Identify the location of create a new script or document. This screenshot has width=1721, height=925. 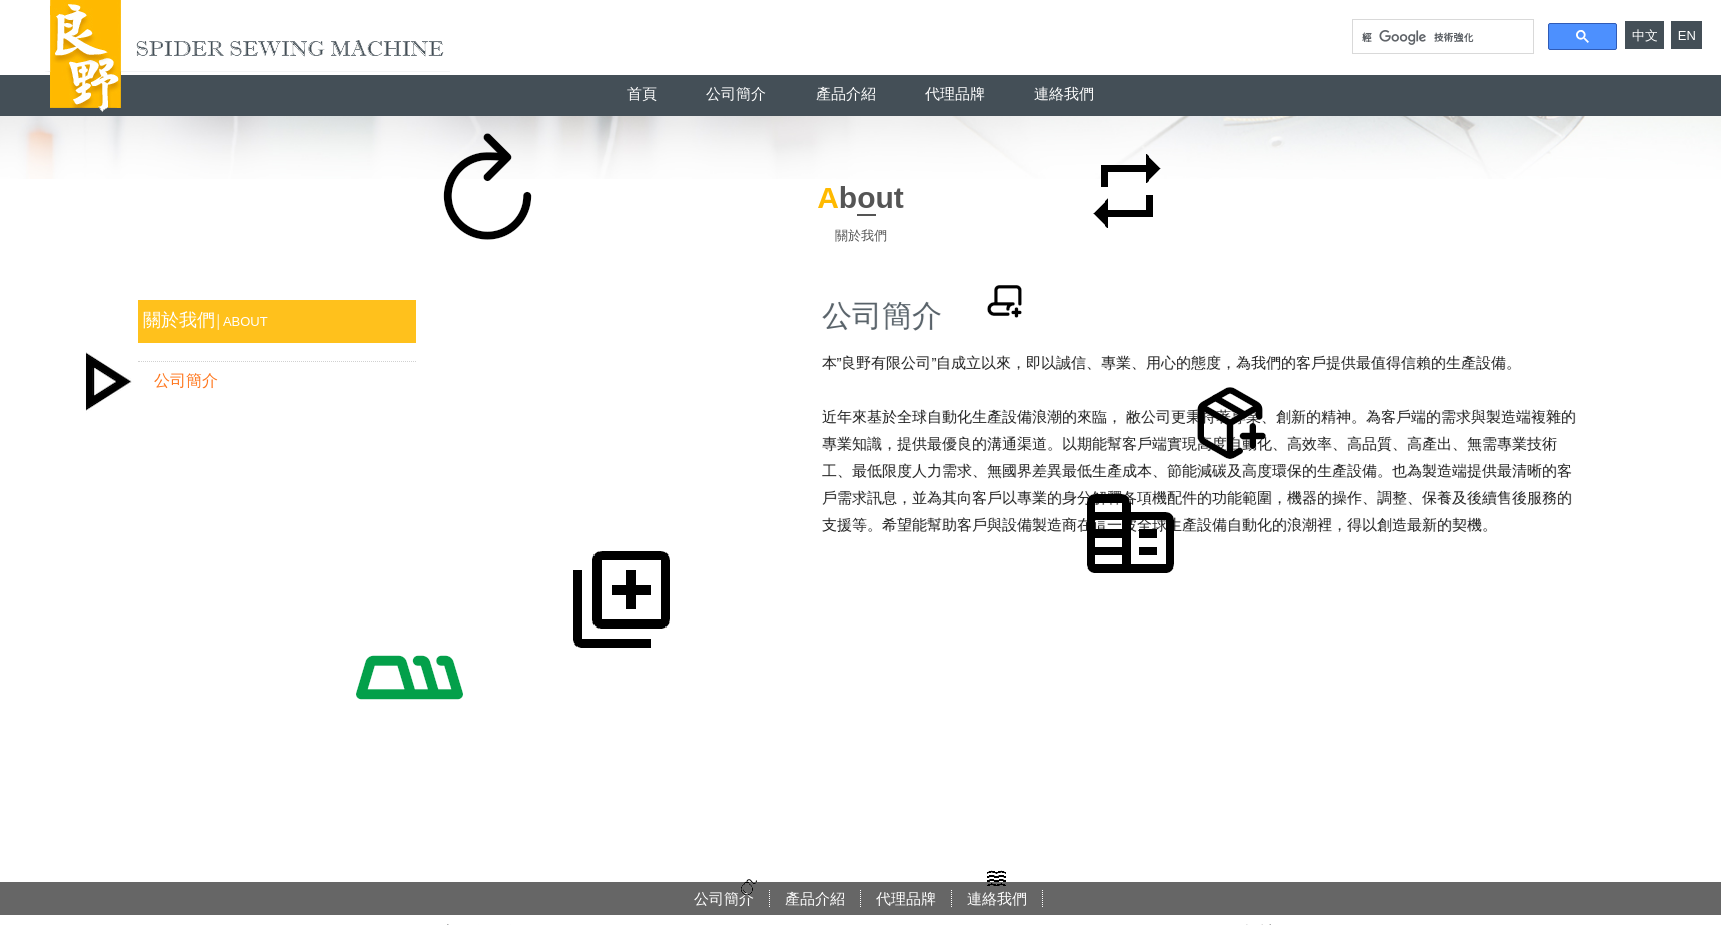
(1004, 300).